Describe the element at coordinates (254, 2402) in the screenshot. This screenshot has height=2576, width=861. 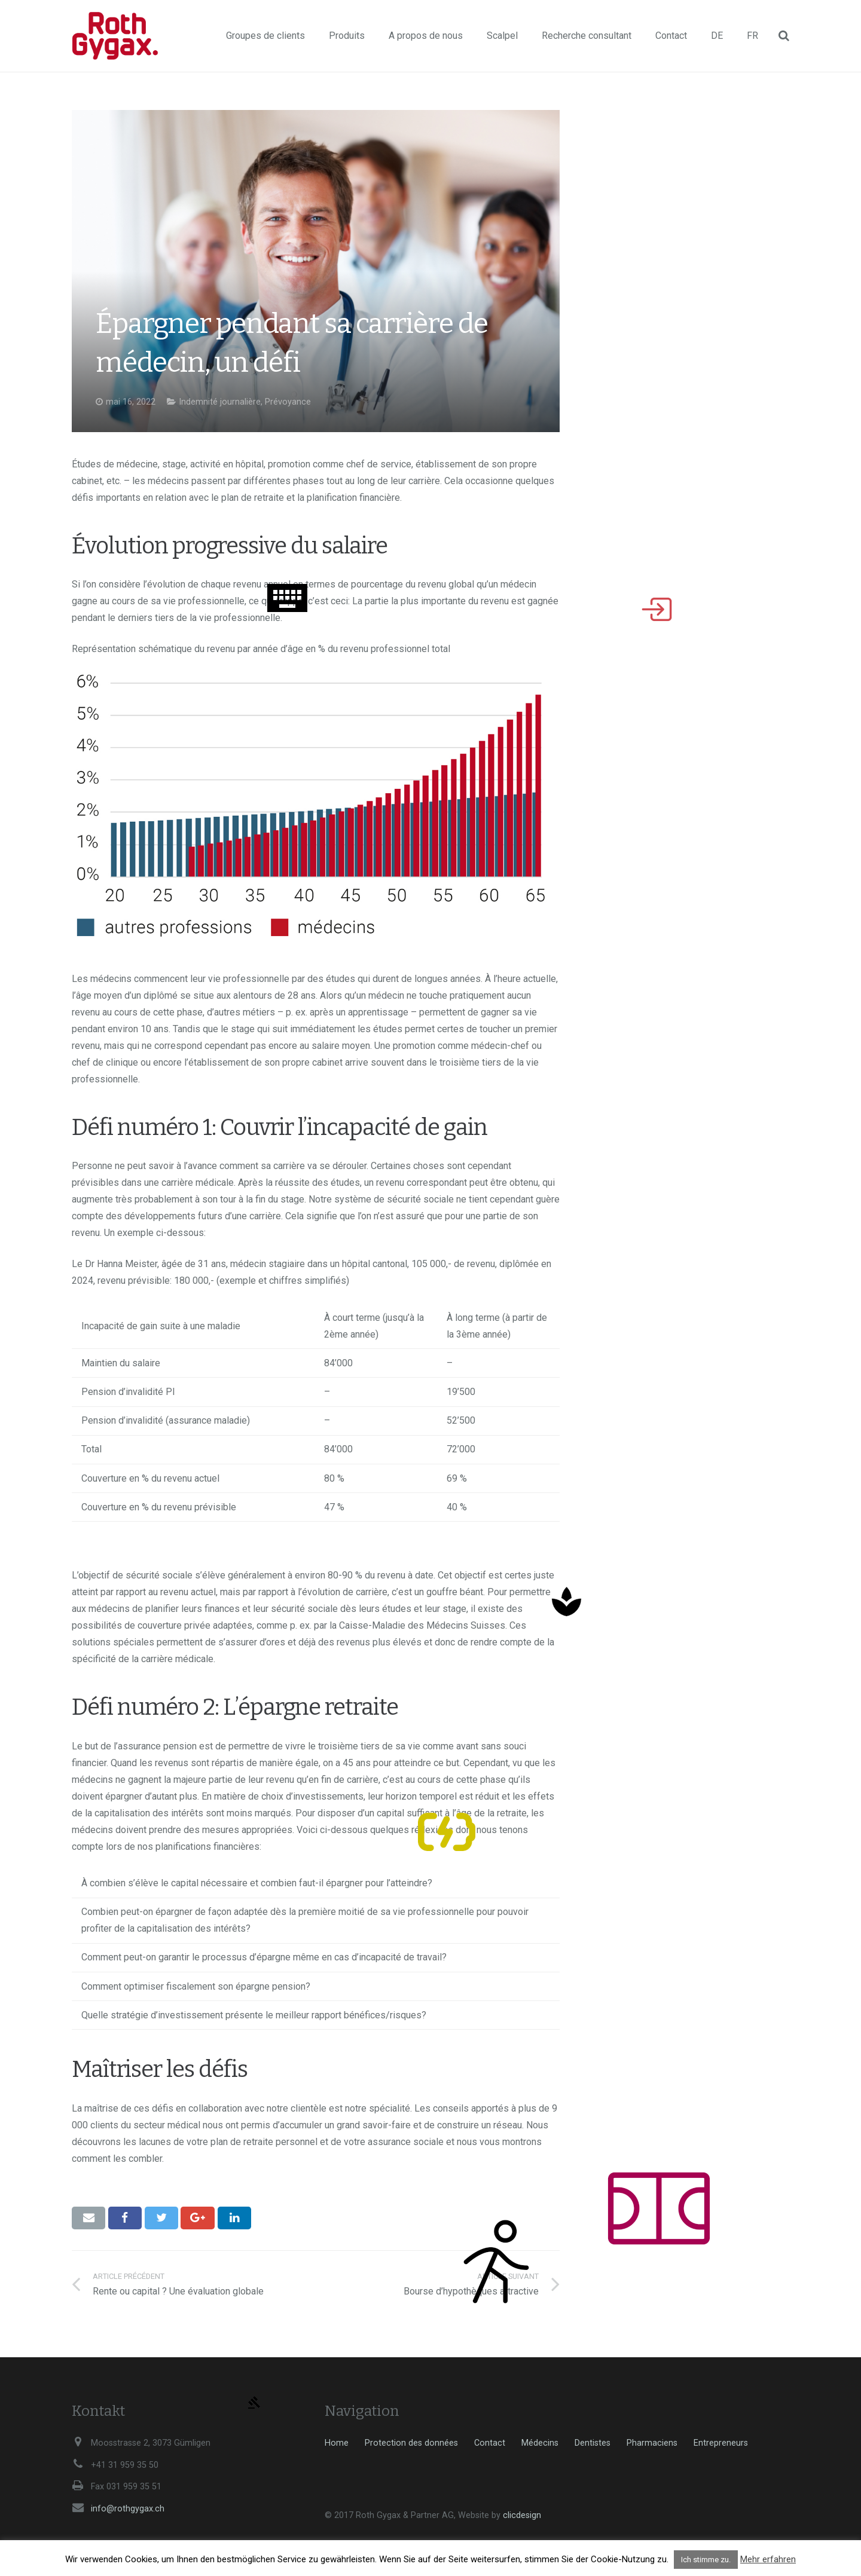
I see `access legal or terms of service information` at that location.